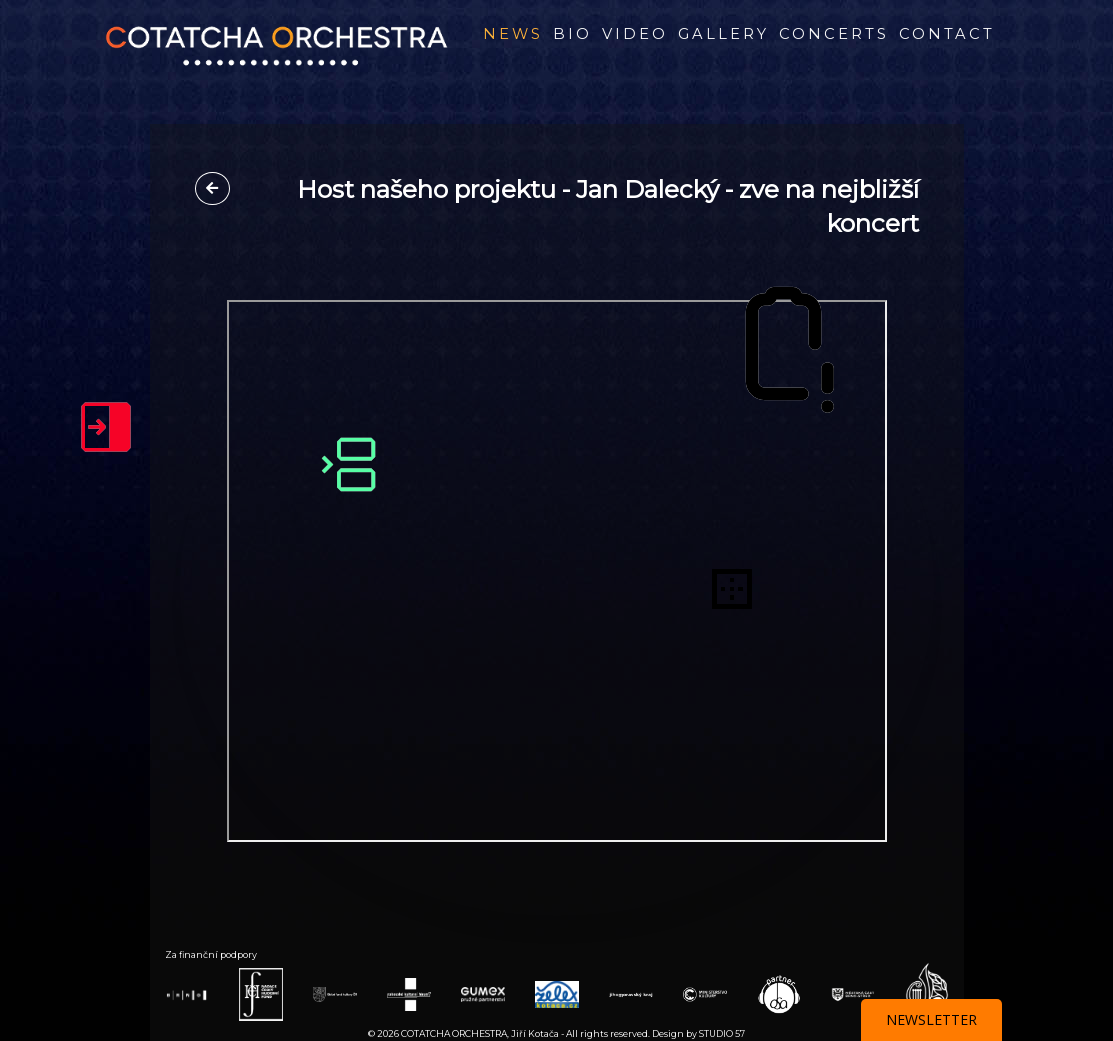  I want to click on apply outer border to selected cells, so click(732, 589).